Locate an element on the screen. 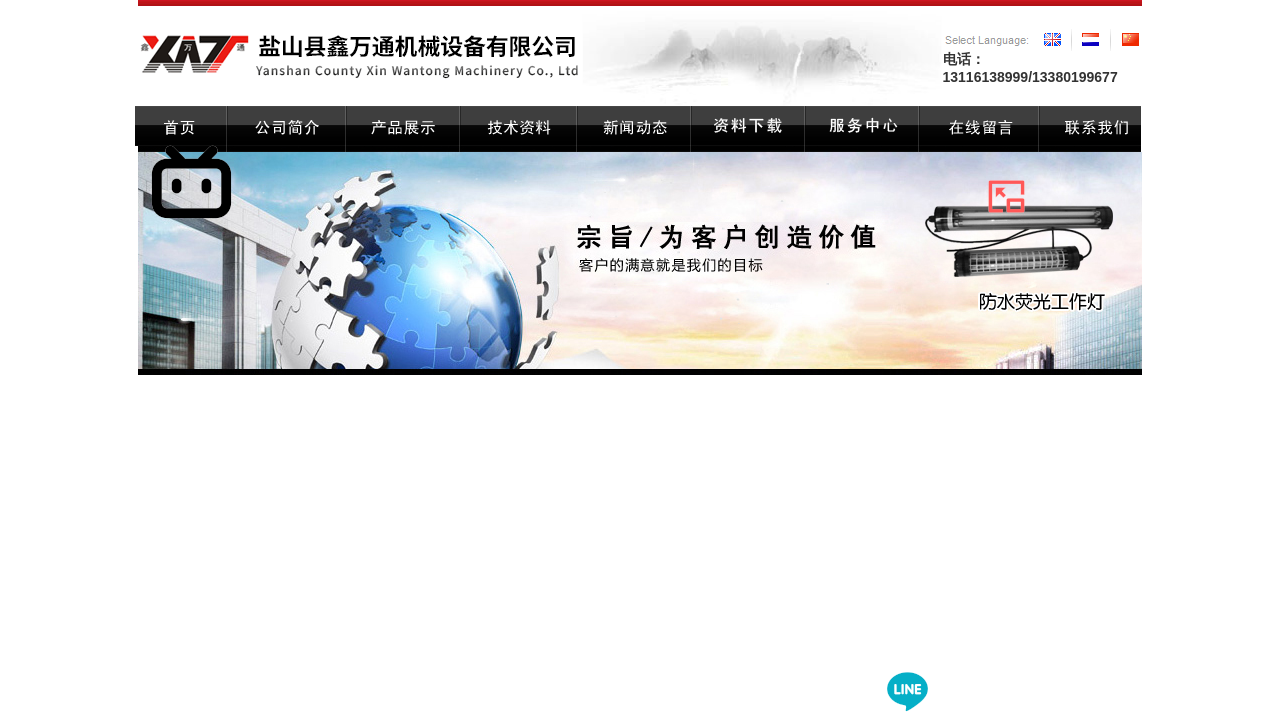  open Bilibili app is located at coordinates (191, 182).